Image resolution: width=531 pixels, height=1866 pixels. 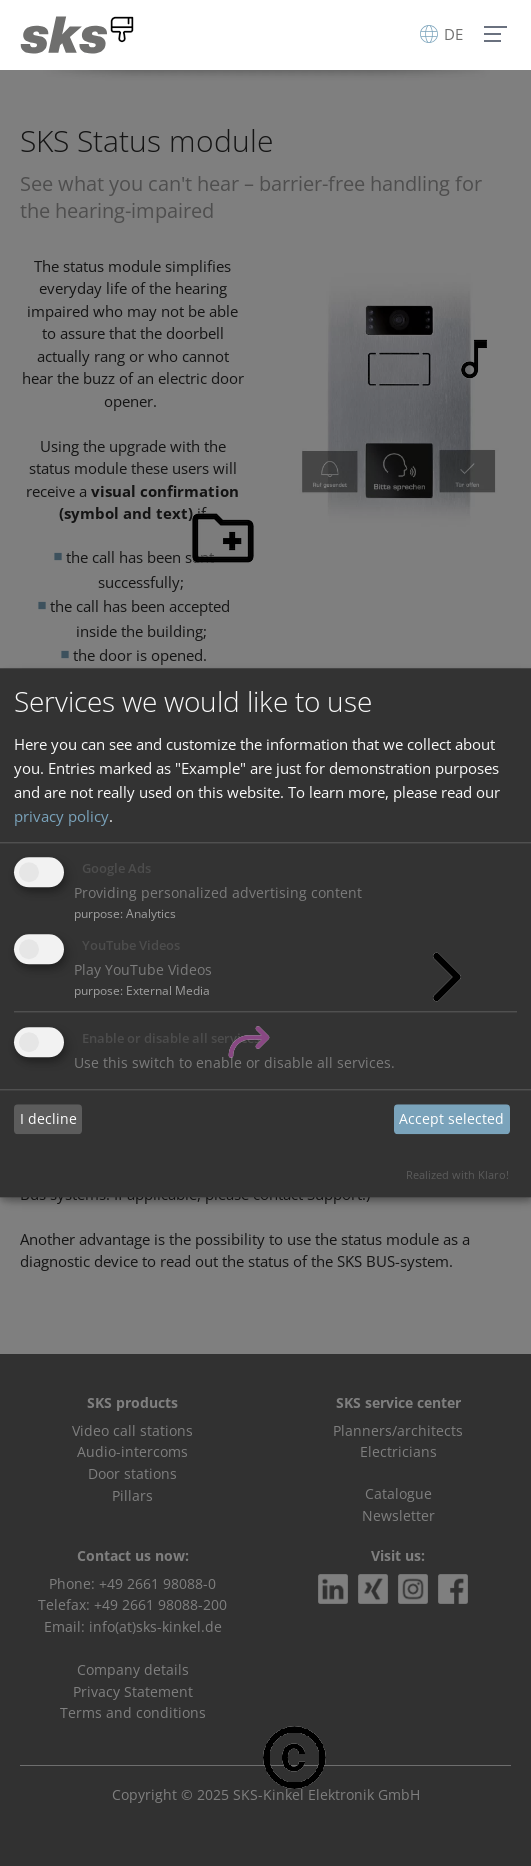 What do you see at coordinates (249, 1042) in the screenshot?
I see `share or forward content` at bounding box center [249, 1042].